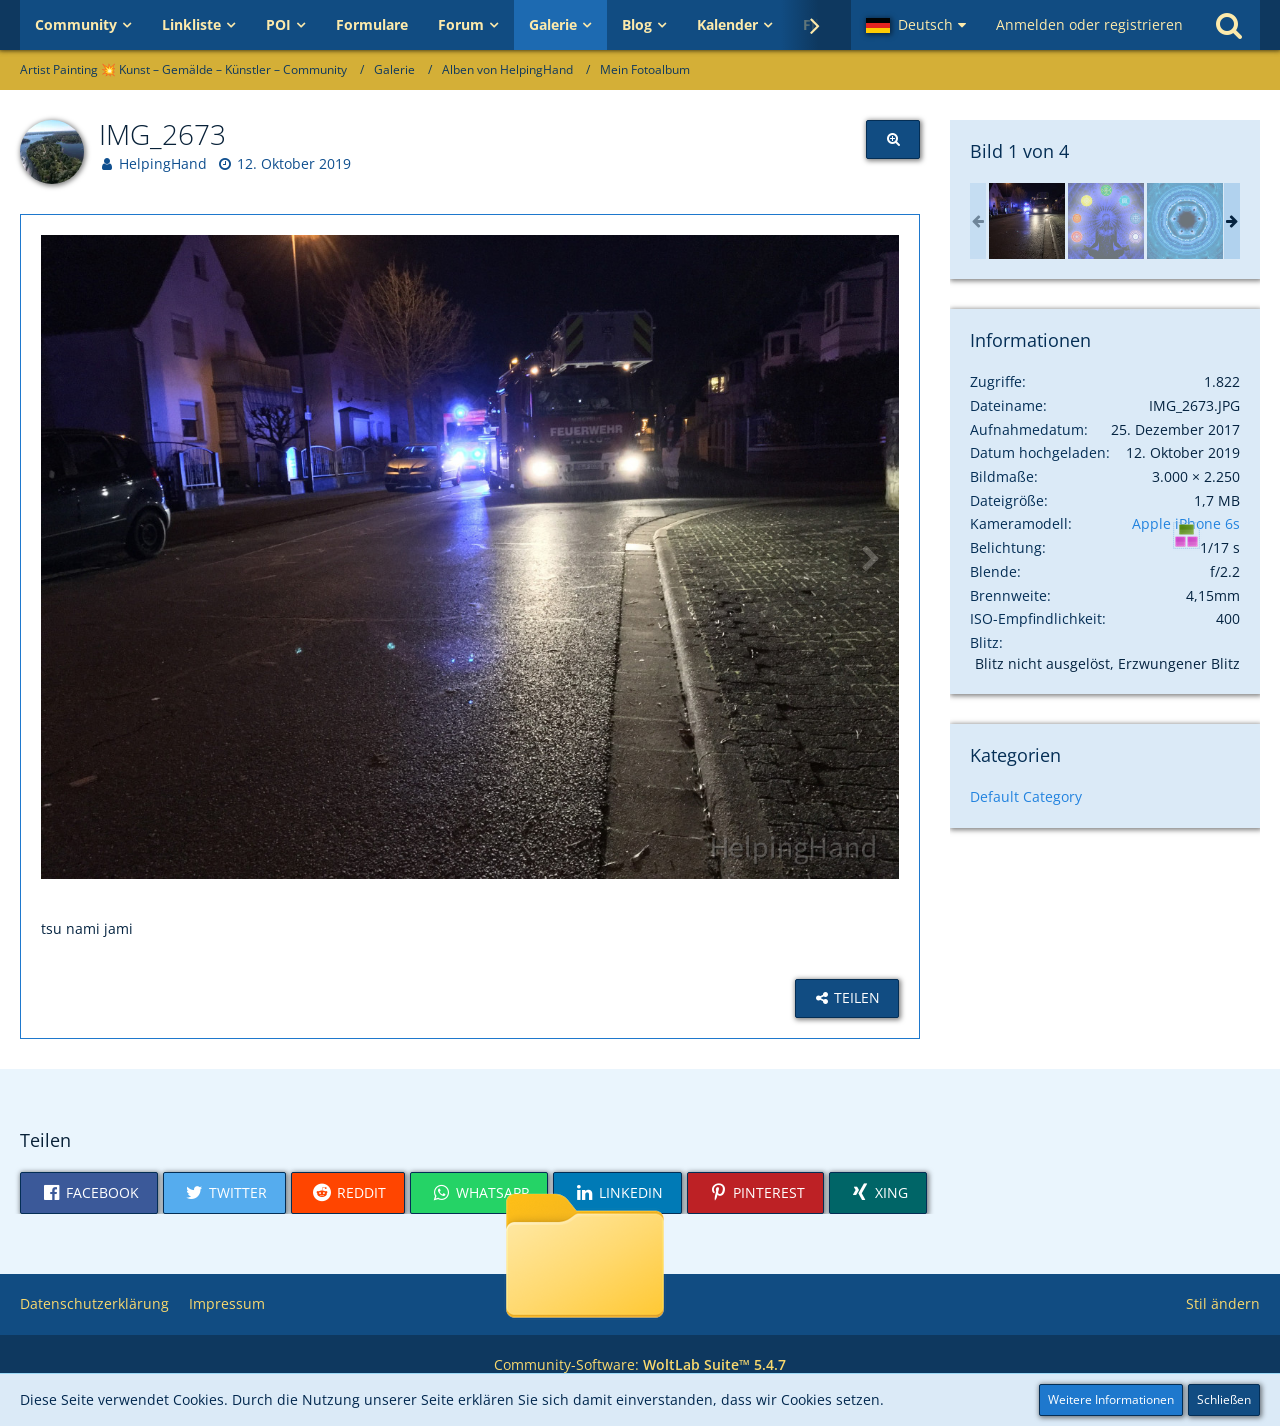  Describe the element at coordinates (1186, 535) in the screenshot. I see `select all items in the current view` at that location.